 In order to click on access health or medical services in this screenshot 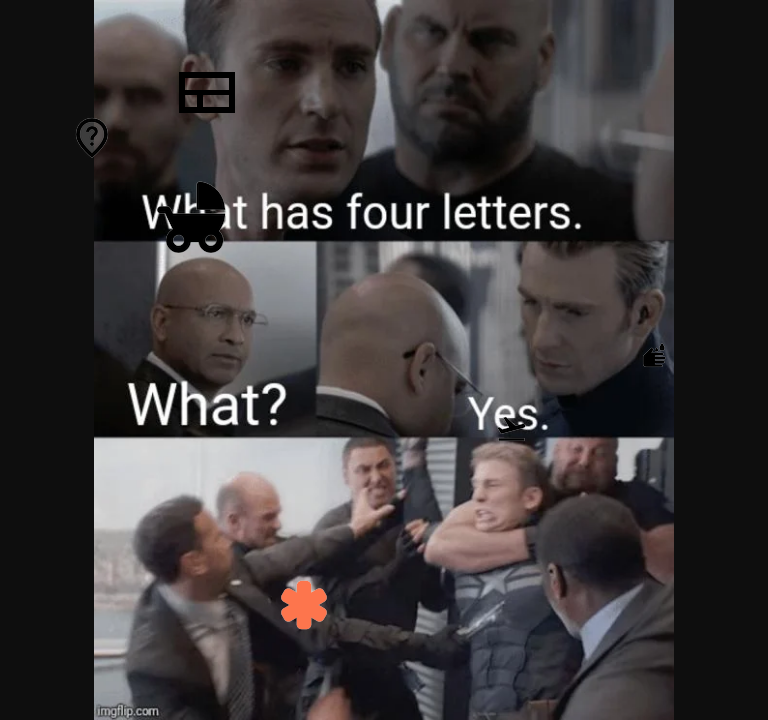, I will do `click(304, 605)`.